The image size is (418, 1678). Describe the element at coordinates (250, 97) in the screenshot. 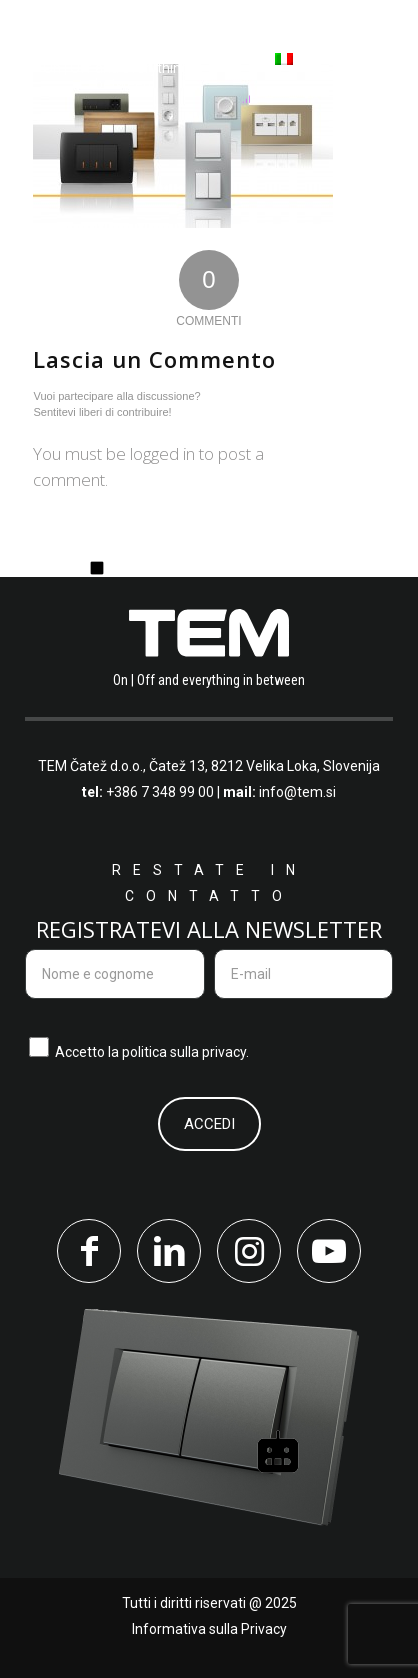

I see `indicates medium cellular signal strength` at that location.